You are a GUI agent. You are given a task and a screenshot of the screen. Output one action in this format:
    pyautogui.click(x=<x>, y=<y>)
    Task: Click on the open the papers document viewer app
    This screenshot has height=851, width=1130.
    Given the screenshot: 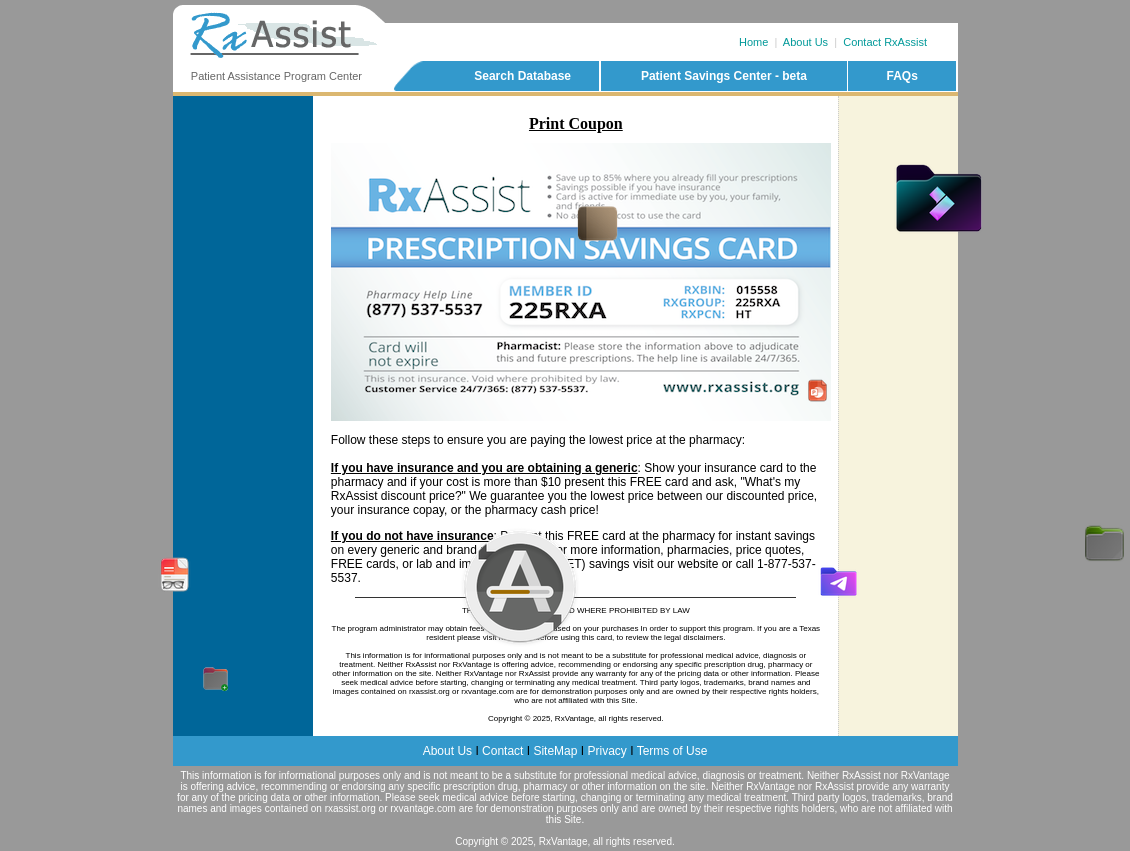 What is the action you would take?
    pyautogui.click(x=174, y=574)
    